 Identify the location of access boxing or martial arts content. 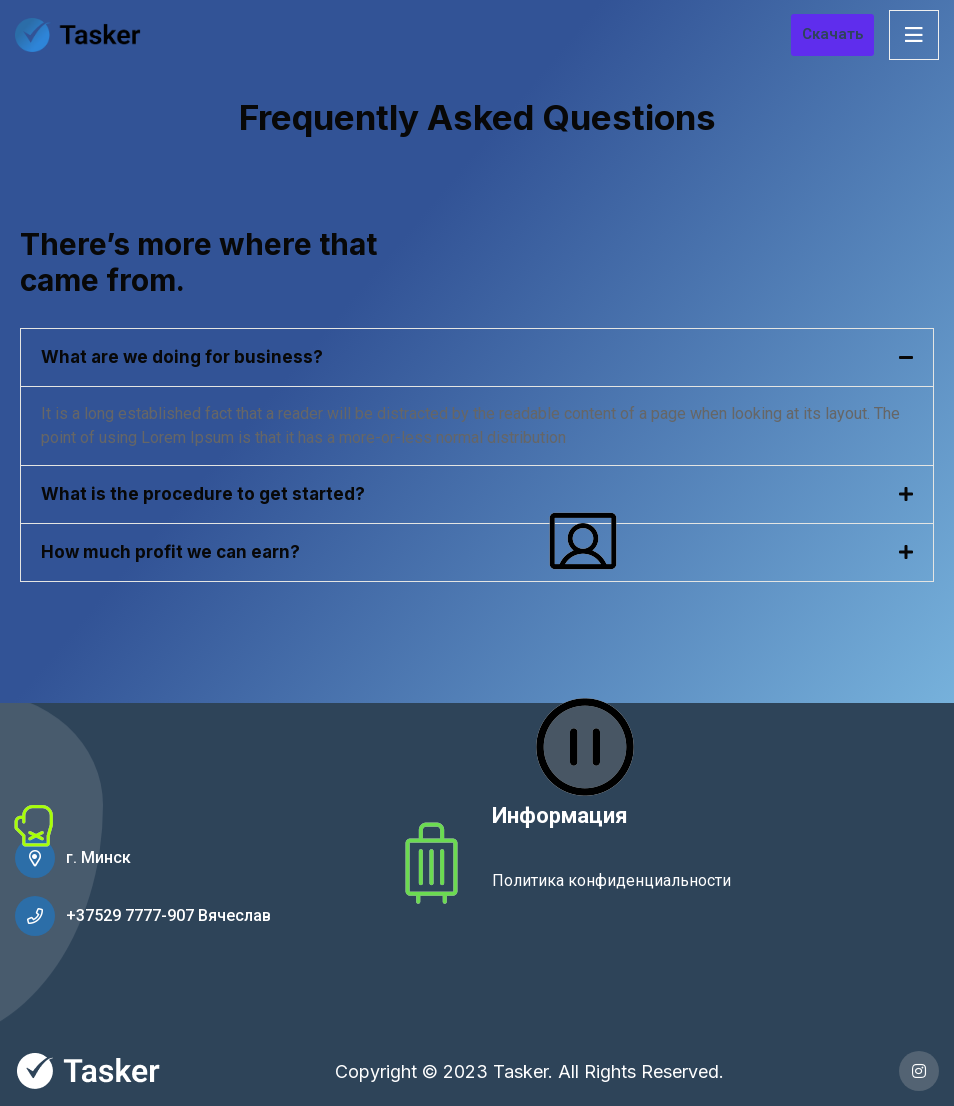
(34, 826).